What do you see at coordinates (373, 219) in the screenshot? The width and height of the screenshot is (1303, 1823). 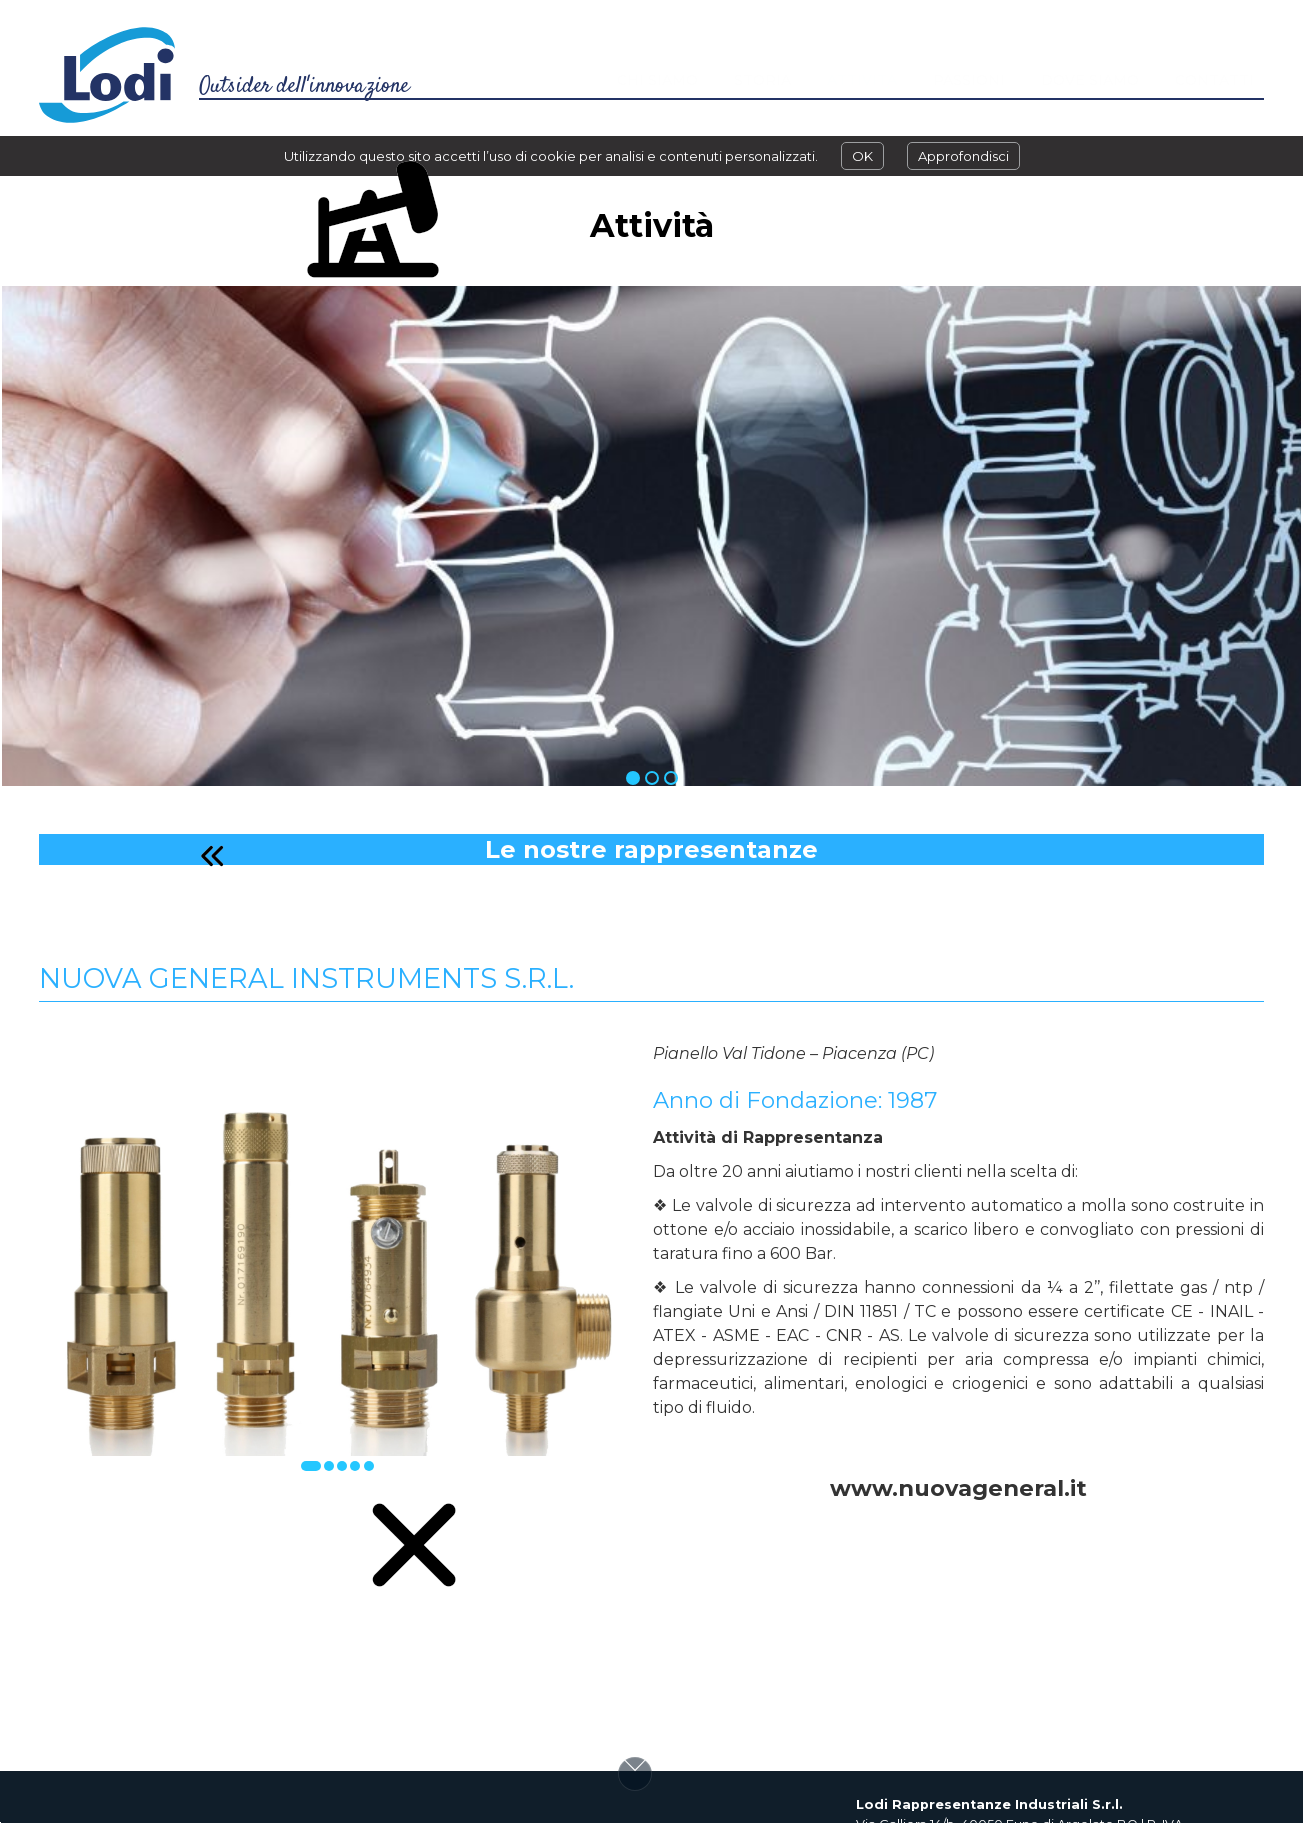 I see `represents oil and gas industry or energy sector` at bounding box center [373, 219].